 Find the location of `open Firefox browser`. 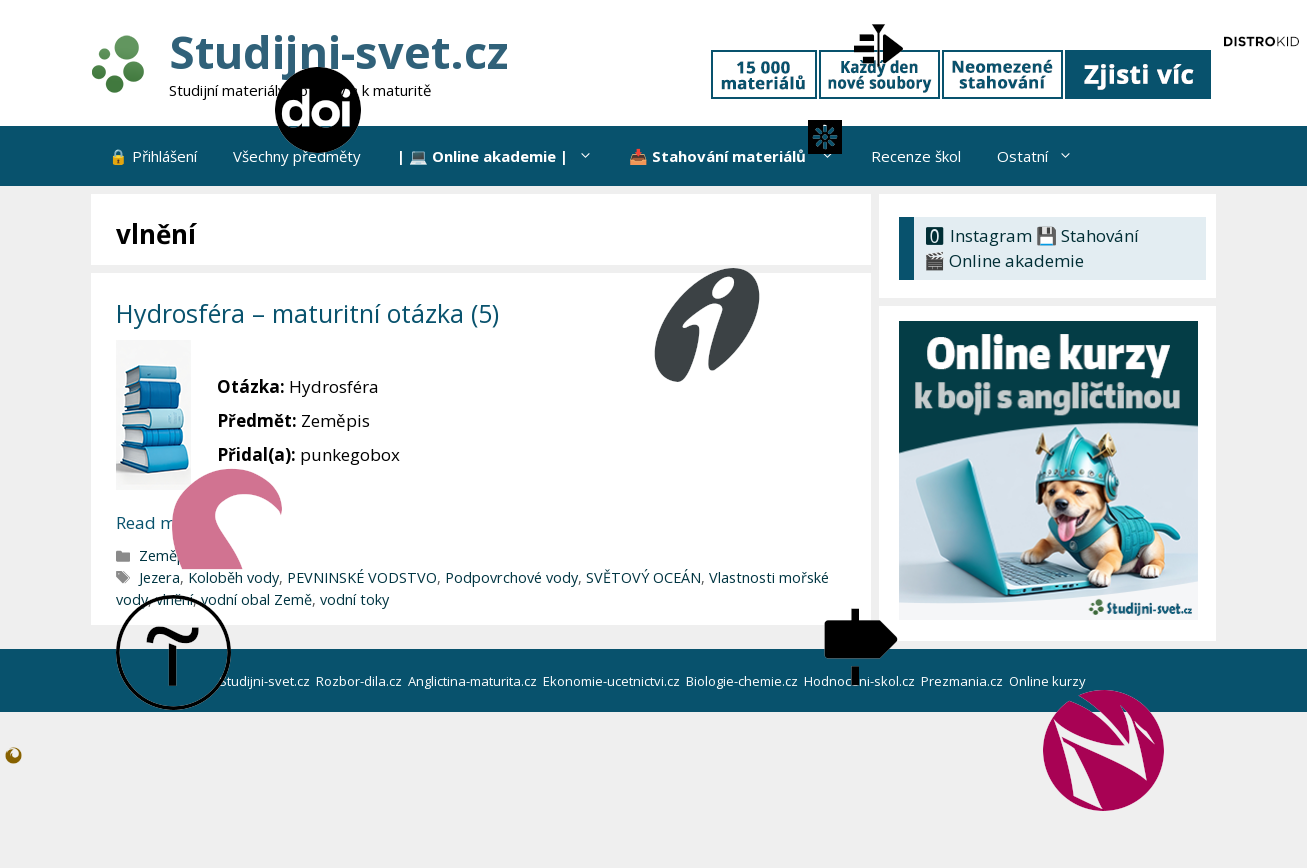

open Firefox browser is located at coordinates (13, 755).